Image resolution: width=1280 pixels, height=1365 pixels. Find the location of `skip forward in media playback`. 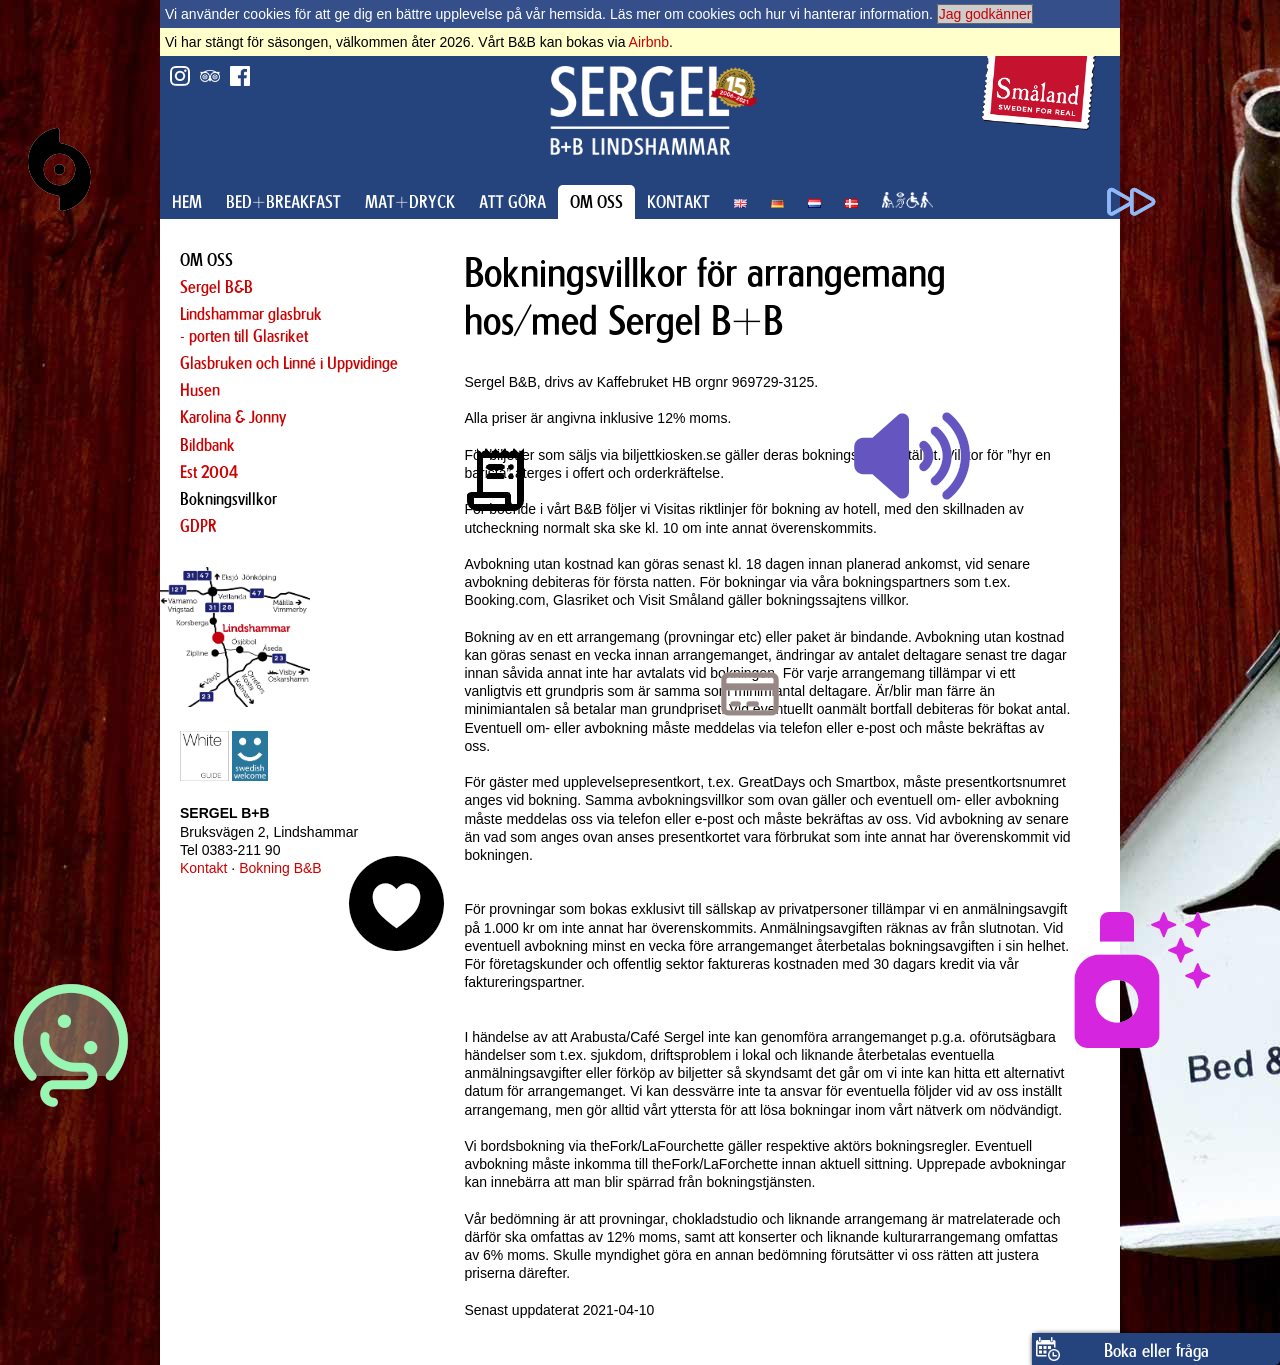

skip forward in media playback is located at coordinates (1130, 200).